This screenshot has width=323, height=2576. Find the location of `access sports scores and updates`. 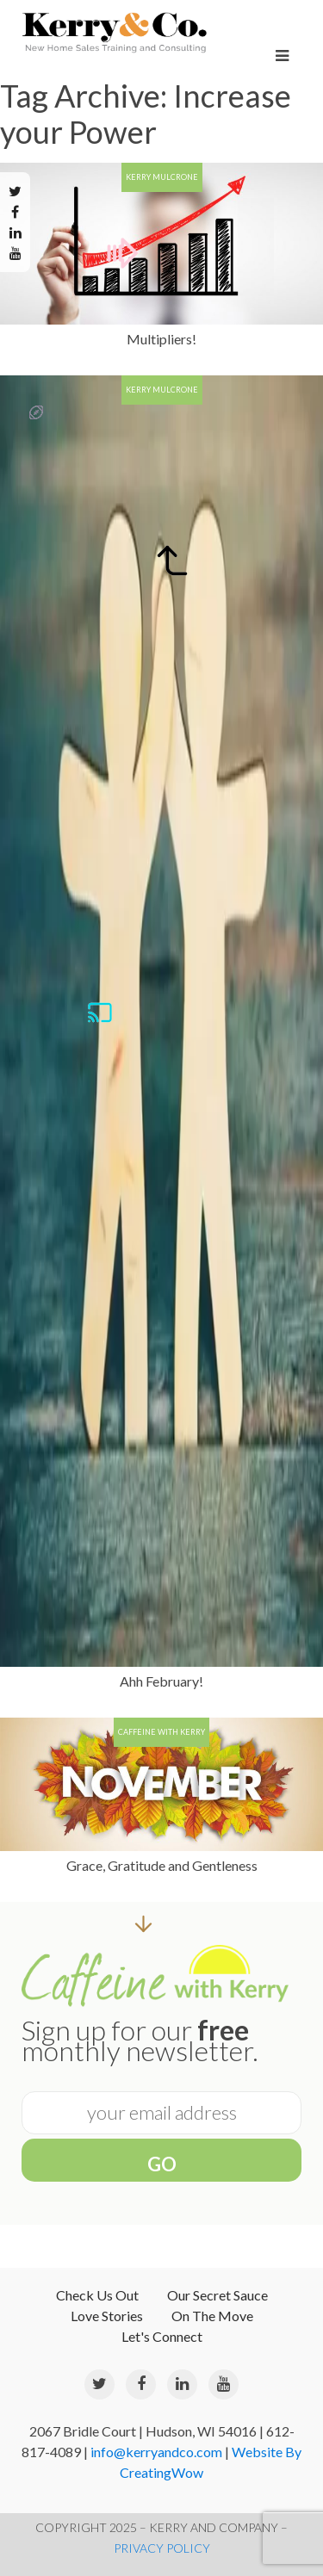

access sports scores and updates is located at coordinates (36, 412).